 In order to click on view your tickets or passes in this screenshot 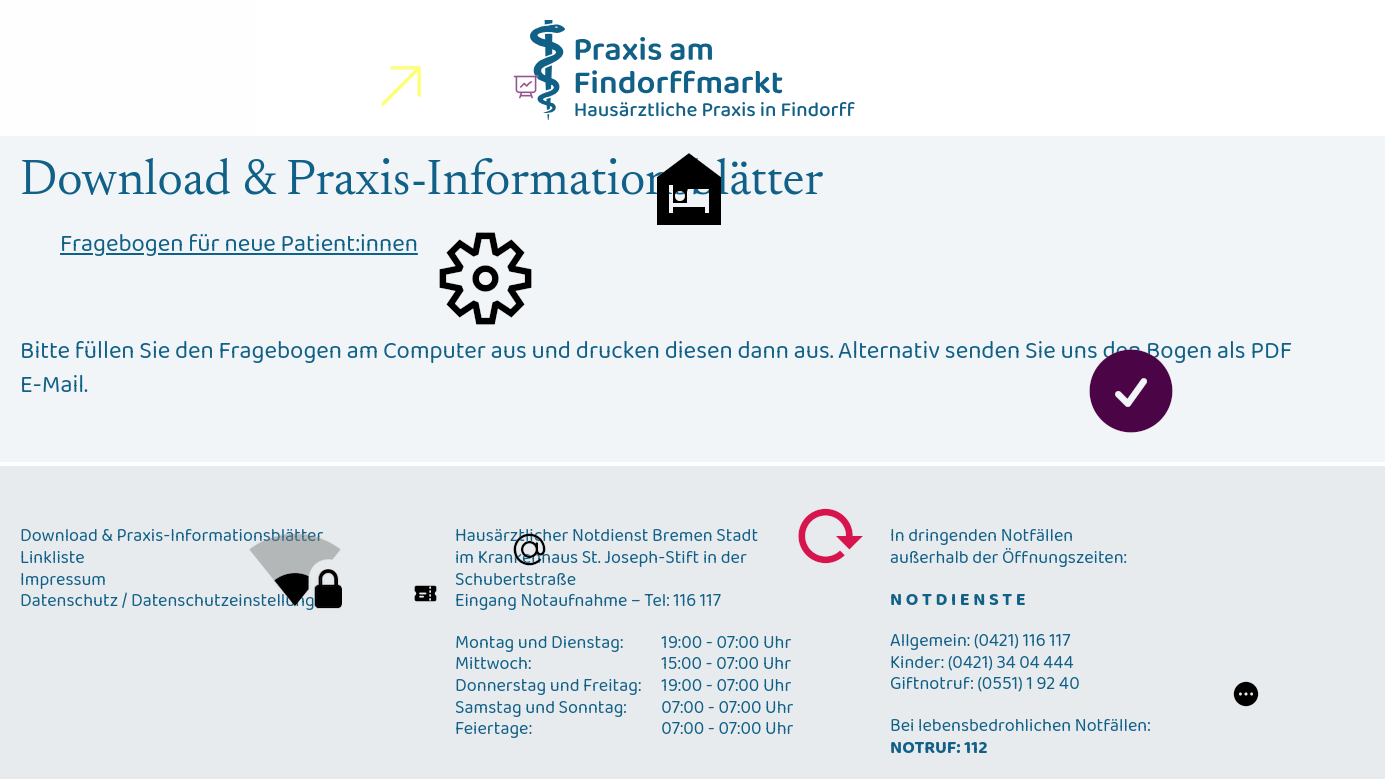, I will do `click(425, 593)`.